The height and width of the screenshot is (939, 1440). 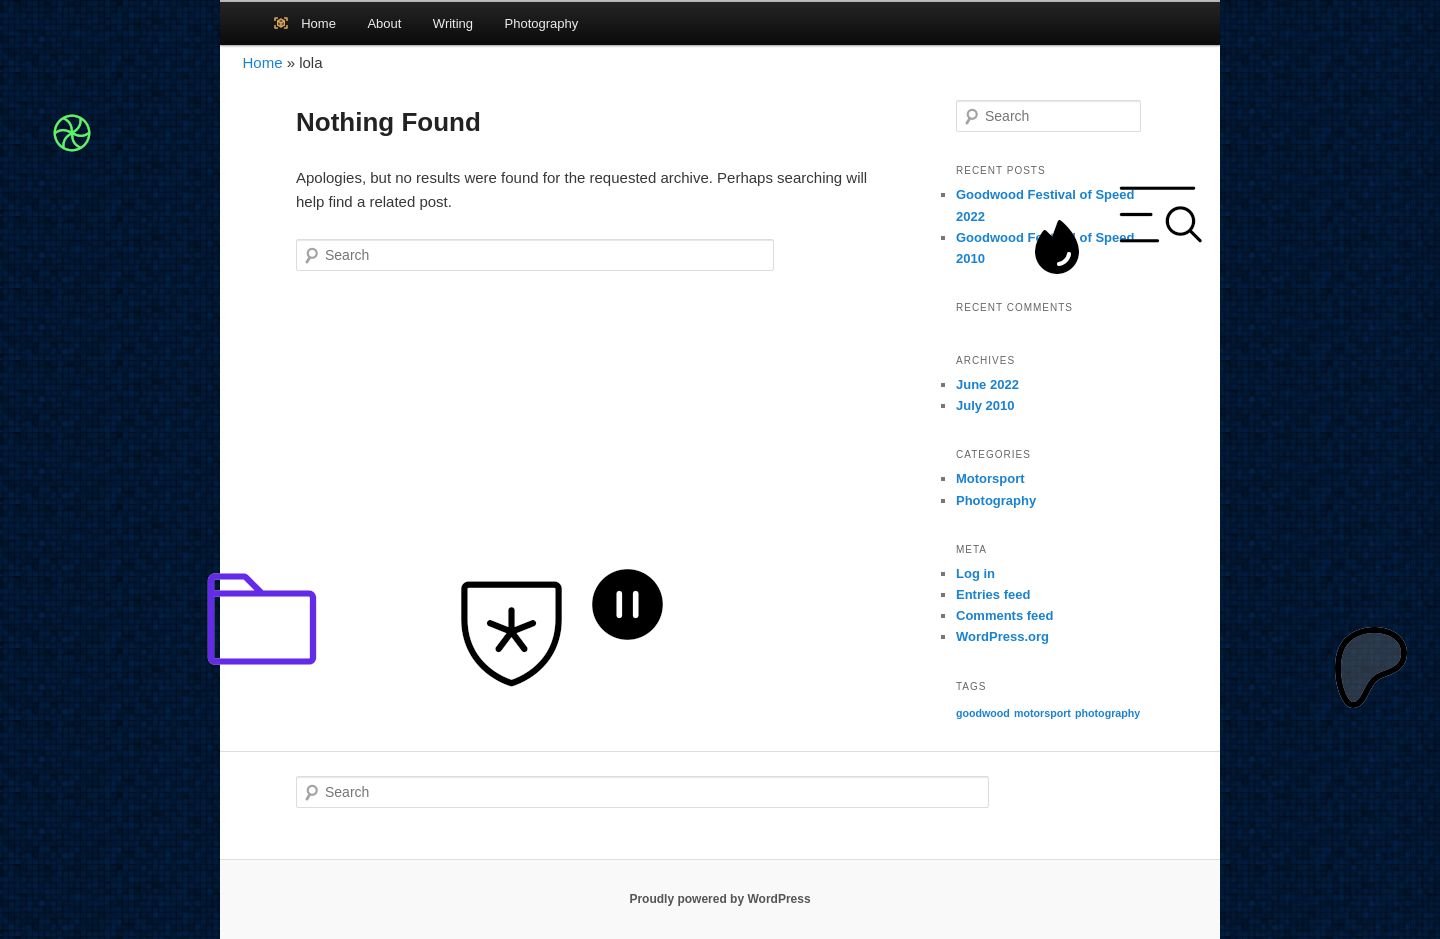 What do you see at coordinates (627, 604) in the screenshot?
I see `pause media playback` at bounding box center [627, 604].